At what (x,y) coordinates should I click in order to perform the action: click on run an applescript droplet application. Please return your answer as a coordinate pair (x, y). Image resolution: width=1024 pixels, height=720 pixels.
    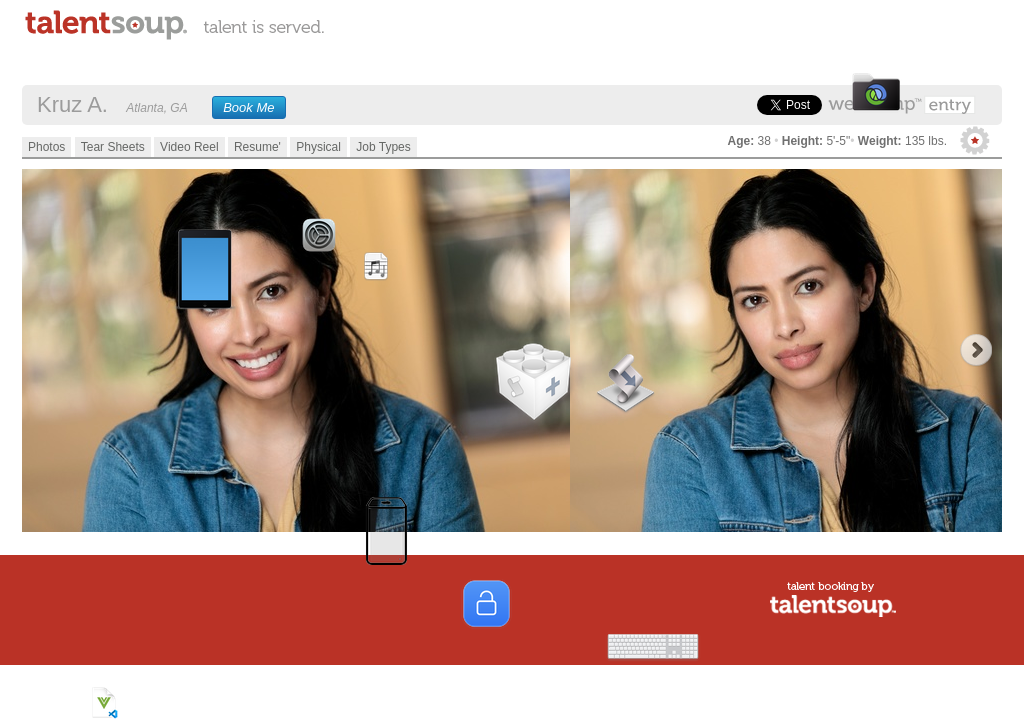
    Looking at the image, I should click on (625, 382).